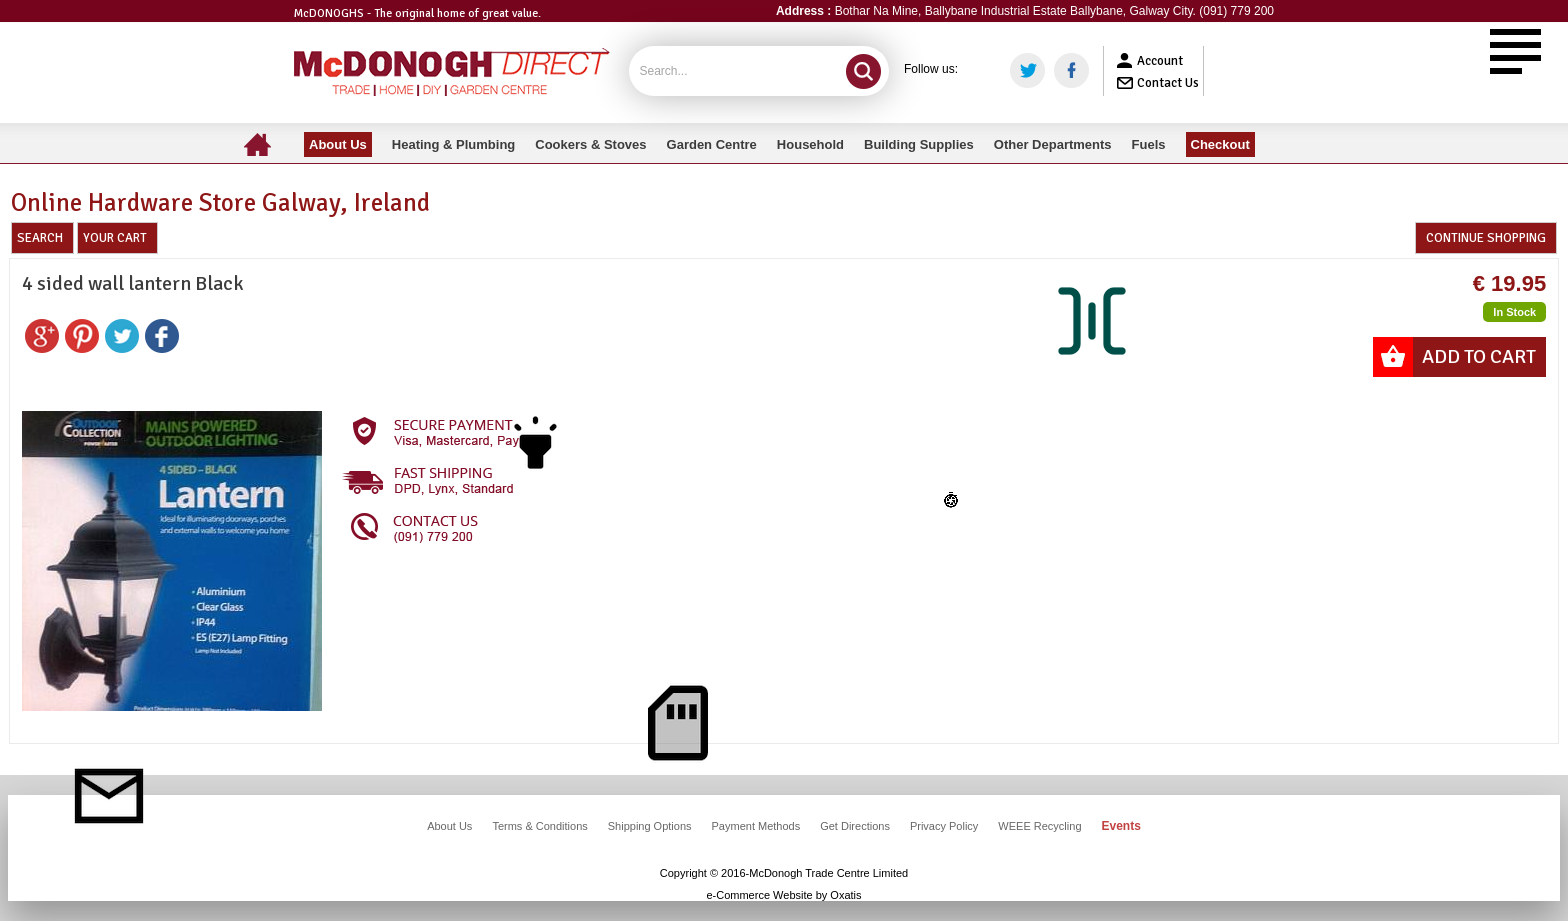 The image size is (1568, 921). What do you see at coordinates (109, 796) in the screenshot?
I see `open your email inbox` at bounding box center [109, 796].